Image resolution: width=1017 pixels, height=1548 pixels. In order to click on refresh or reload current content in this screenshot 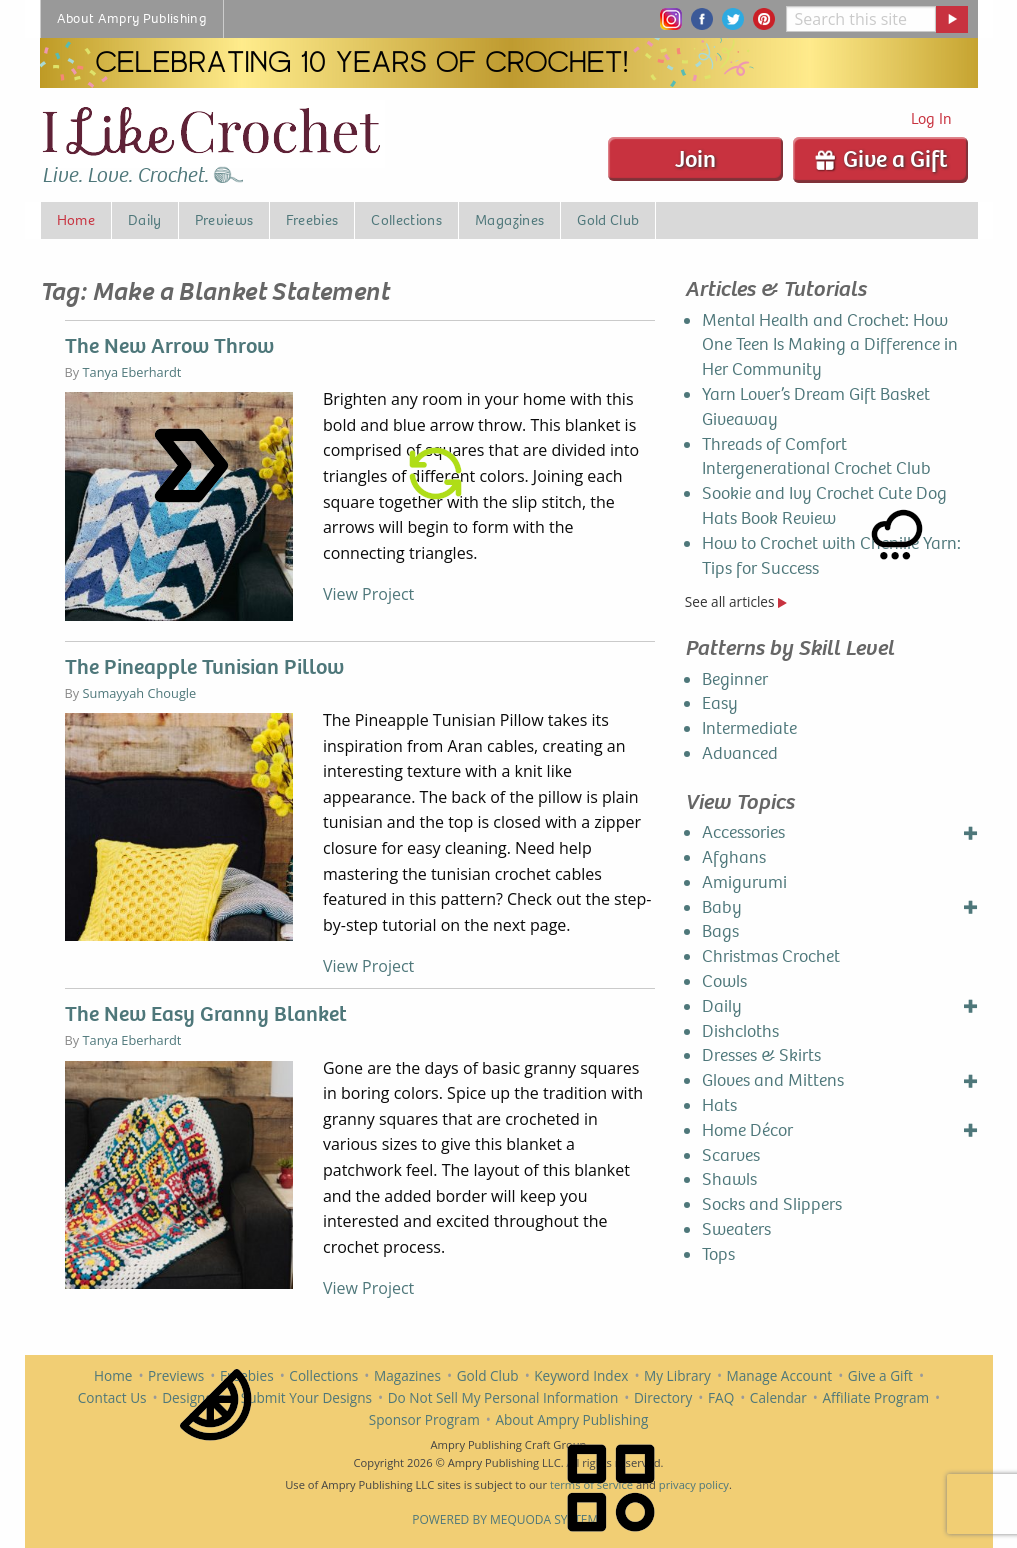, I will do `click(435, 473)`.